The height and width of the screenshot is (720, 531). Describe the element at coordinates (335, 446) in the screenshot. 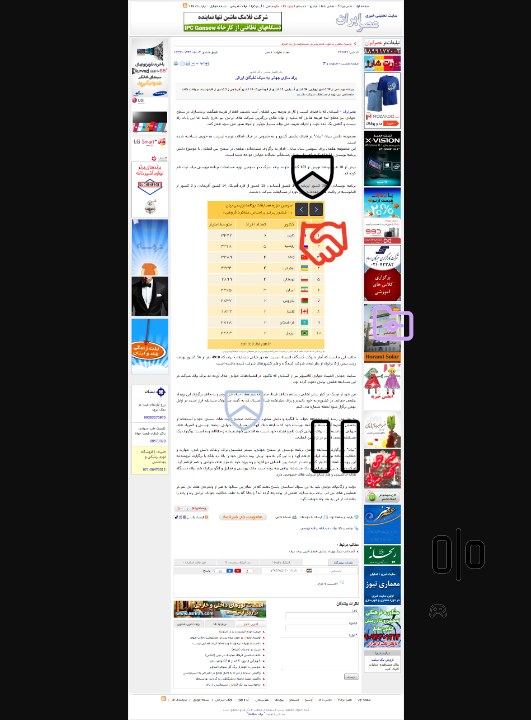

I see `pause media playback` at that location.